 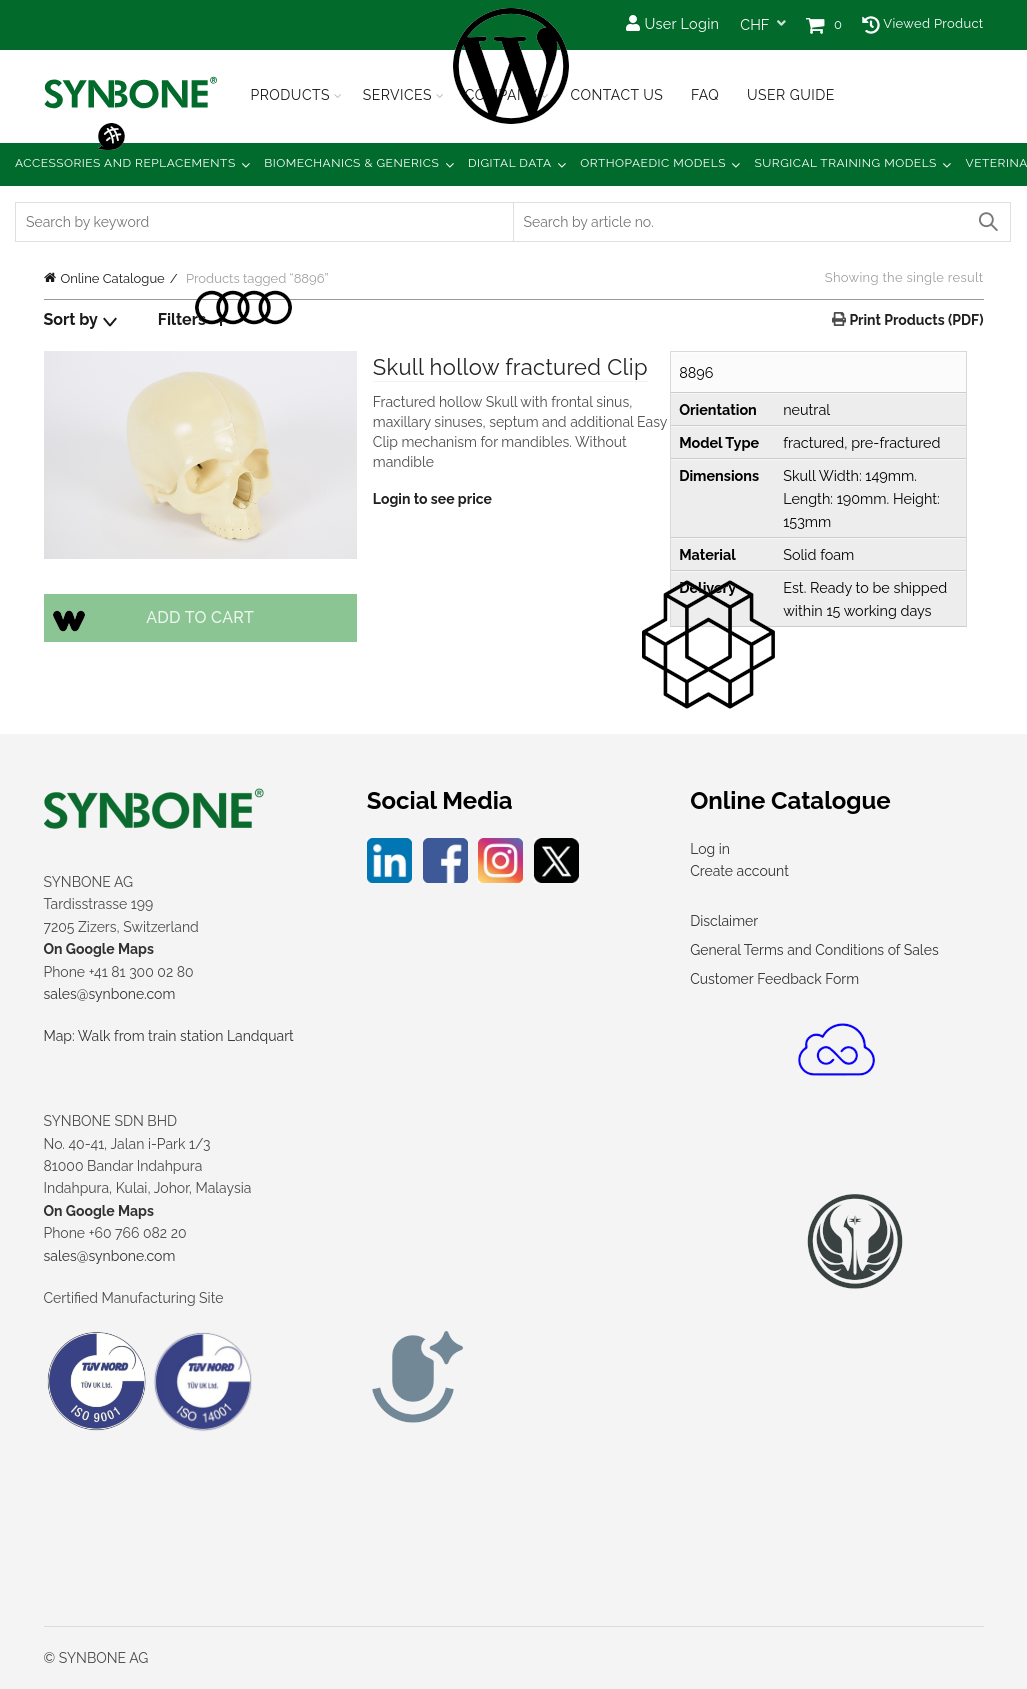 I want to click on open webtrees genealogy application, so click(x=69, y=621).